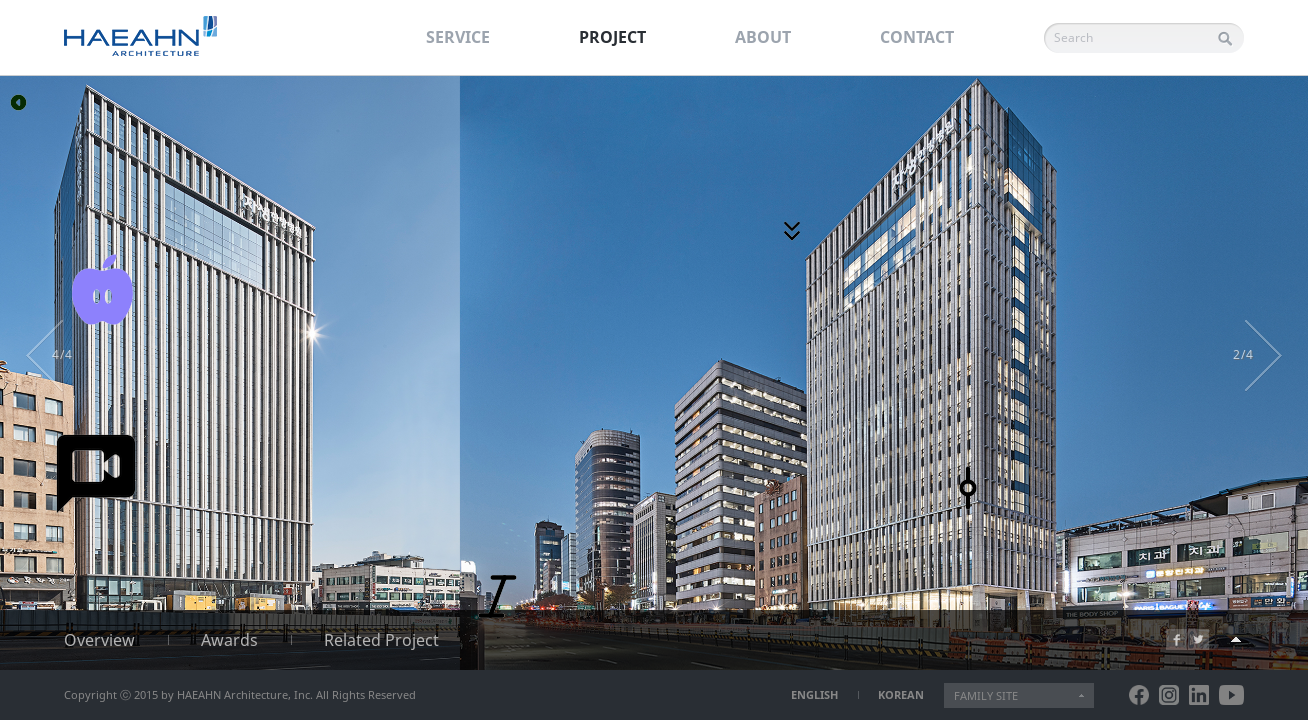 The width and height of the screenshot is (1308, 720). What do you see at coordinates (18, 102) in the screenshot?
I see `go back to the previous screen` at bounding box center [18, 102].